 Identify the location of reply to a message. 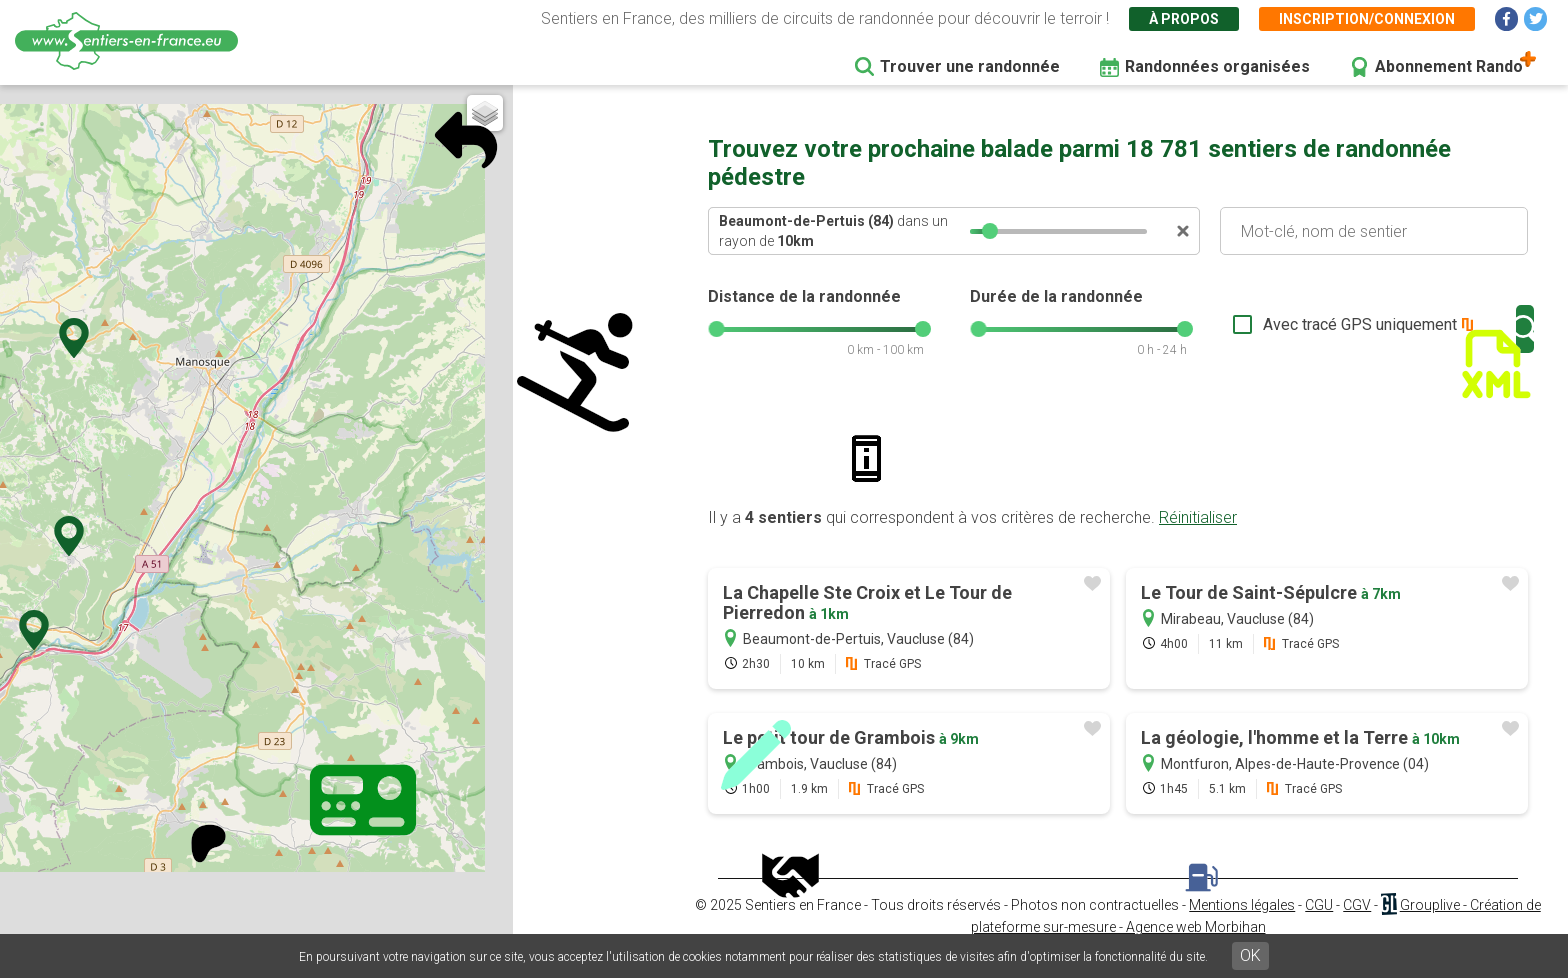
(466, 141).